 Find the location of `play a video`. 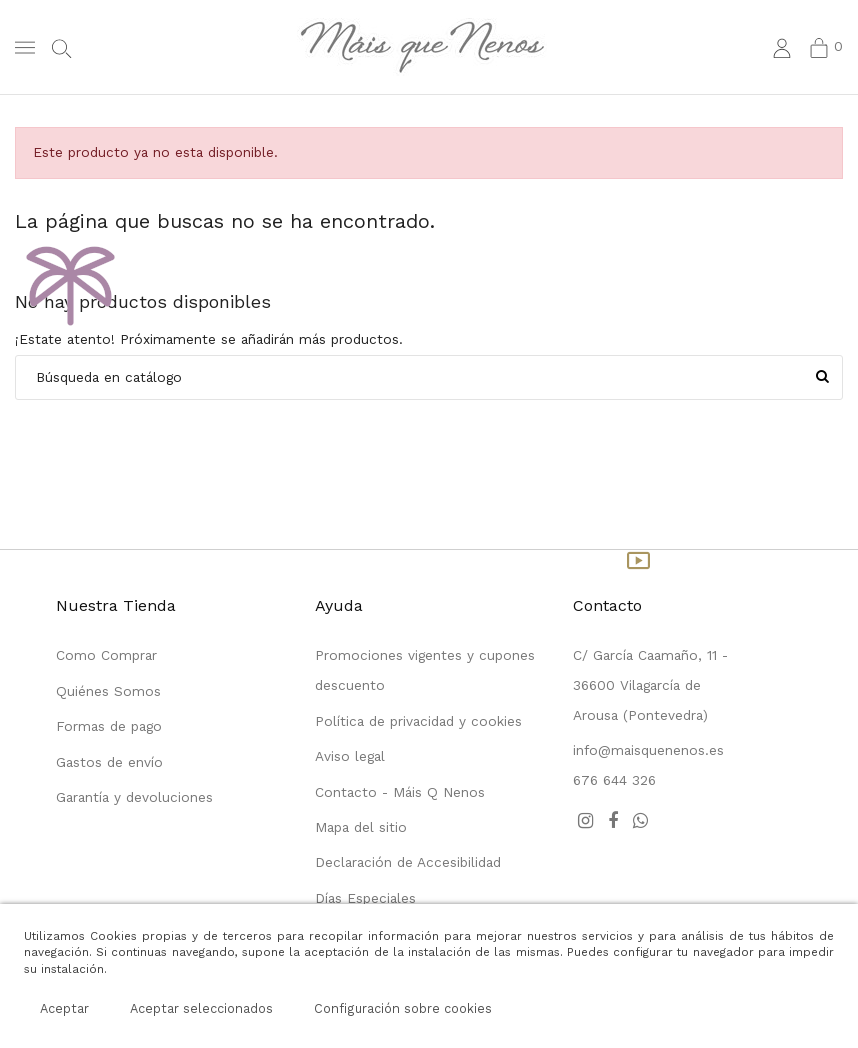

play a video is located at coordinates (638, 560).